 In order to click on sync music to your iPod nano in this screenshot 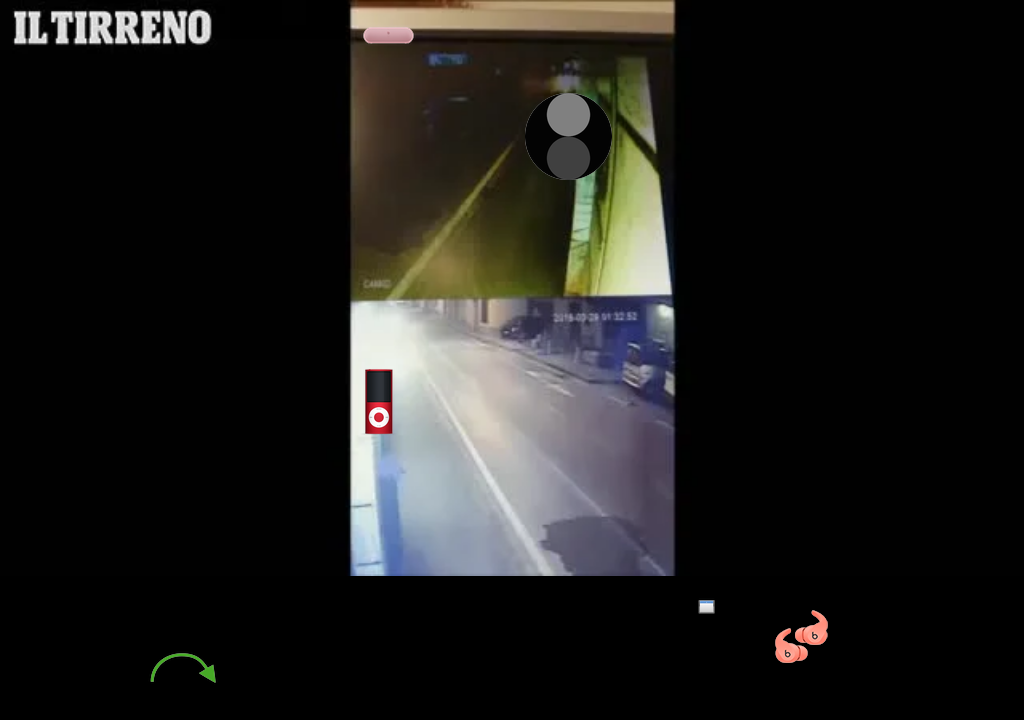, I will do `click(378, 402)`.